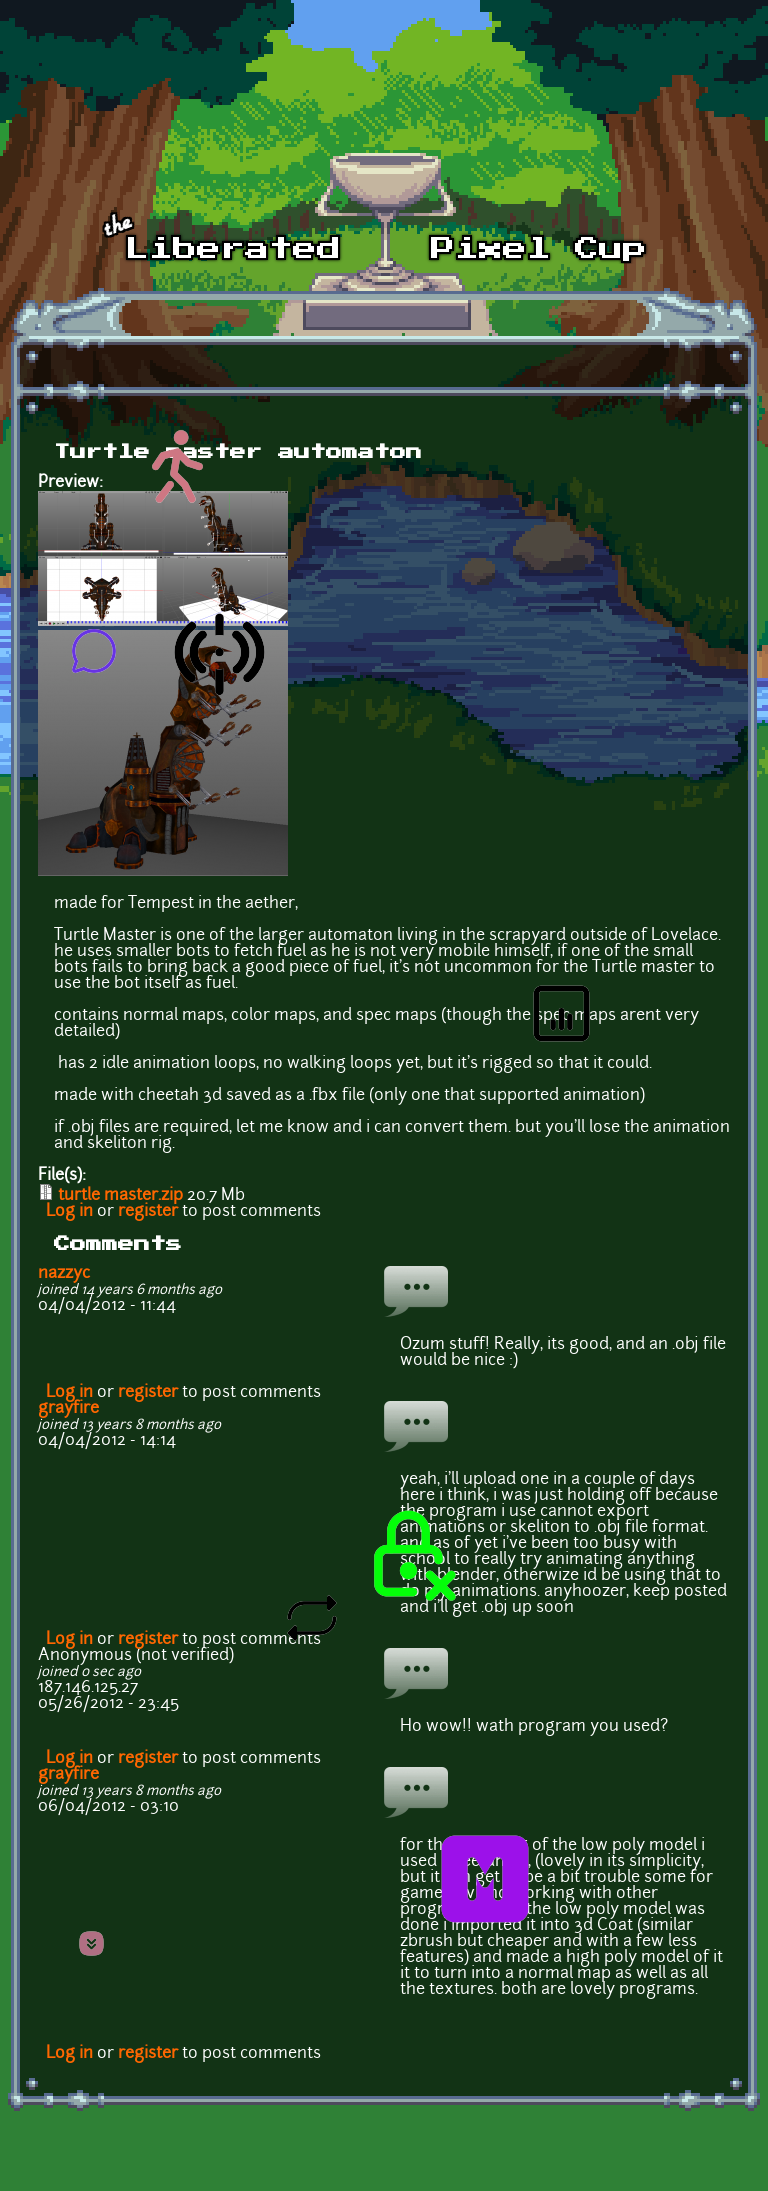 This screenshot has width=768, height=2191. What do you see at coordinates (91, 1943) in the screenshot?
I see `expand content or show more options` at bounding box center [91, 1943].